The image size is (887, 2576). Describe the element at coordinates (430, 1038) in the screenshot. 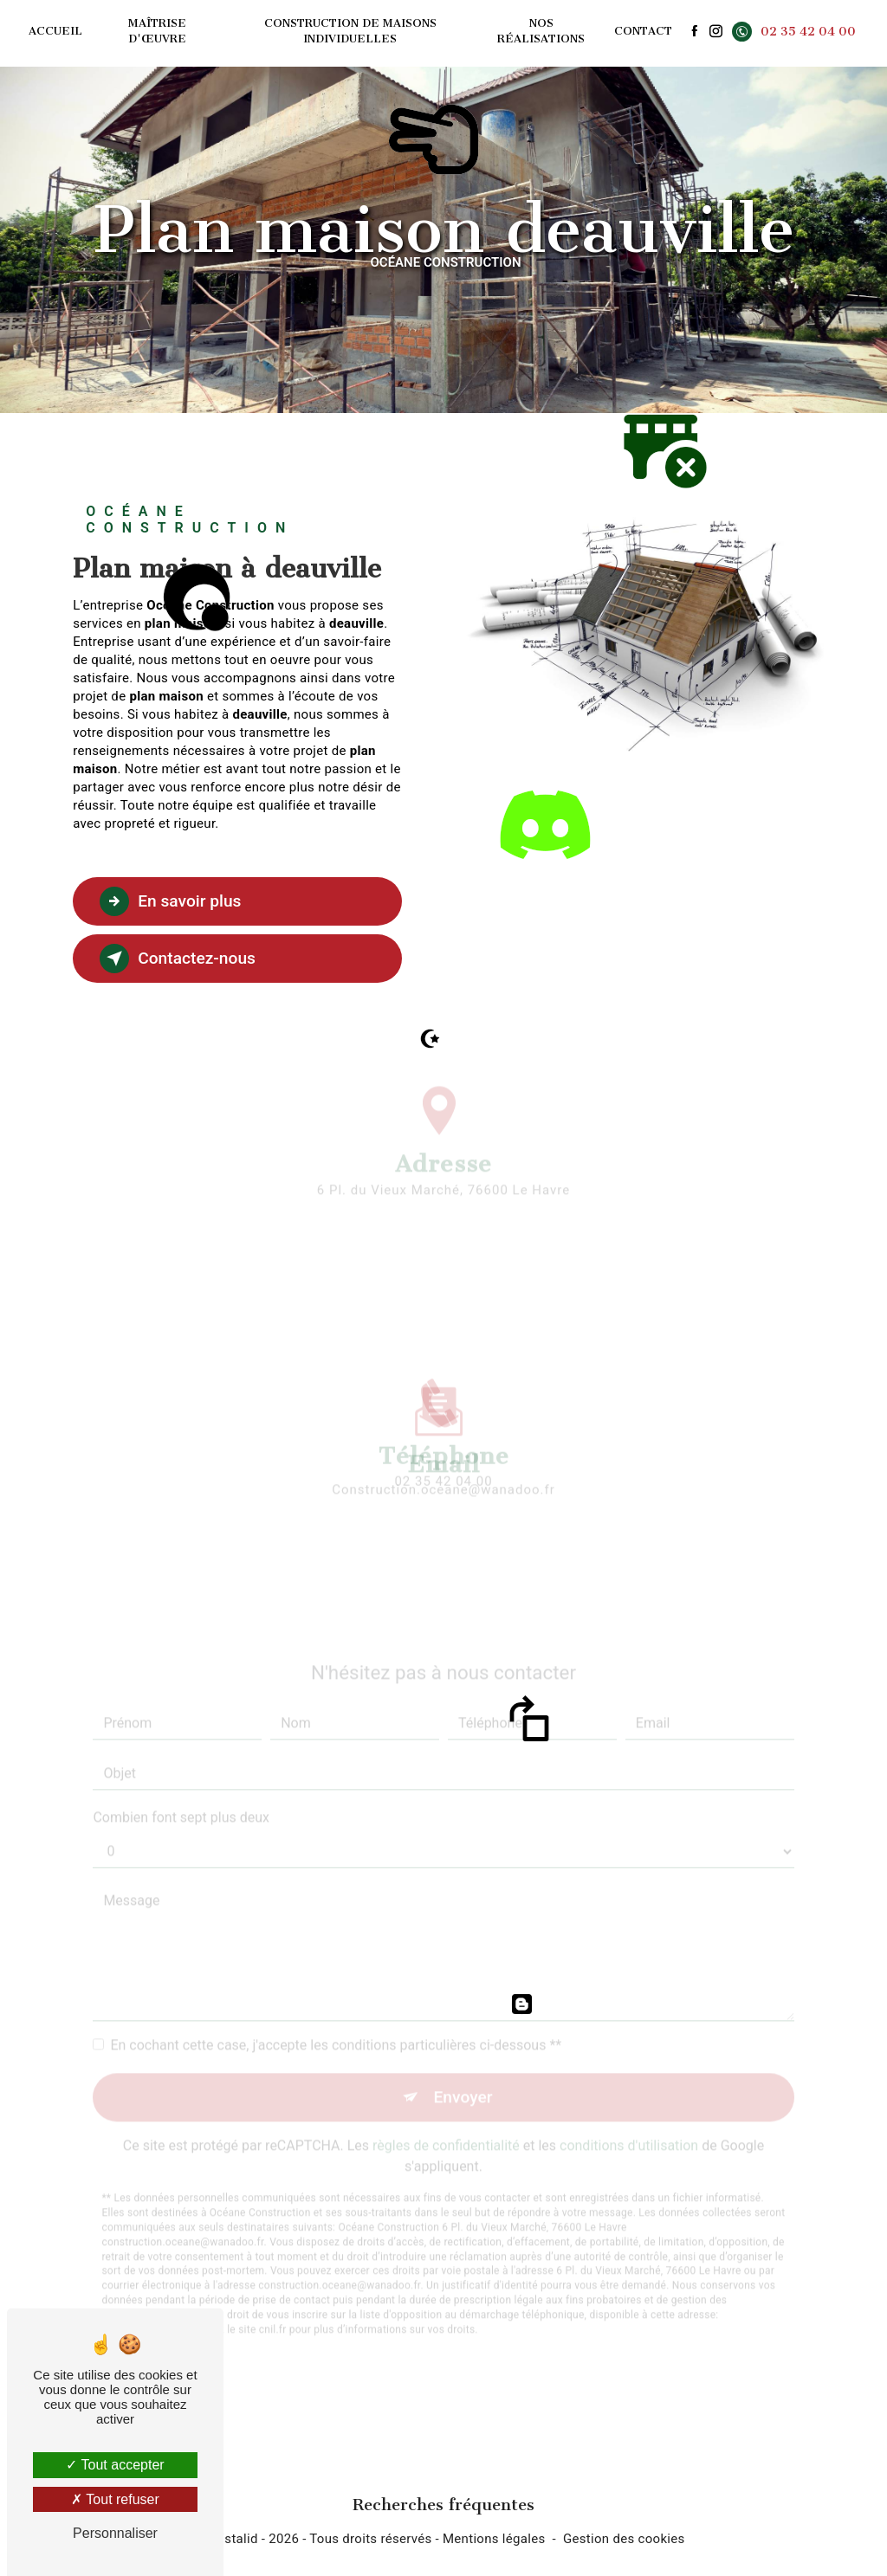

I see `indicates islamic religious content or settings` at that location.